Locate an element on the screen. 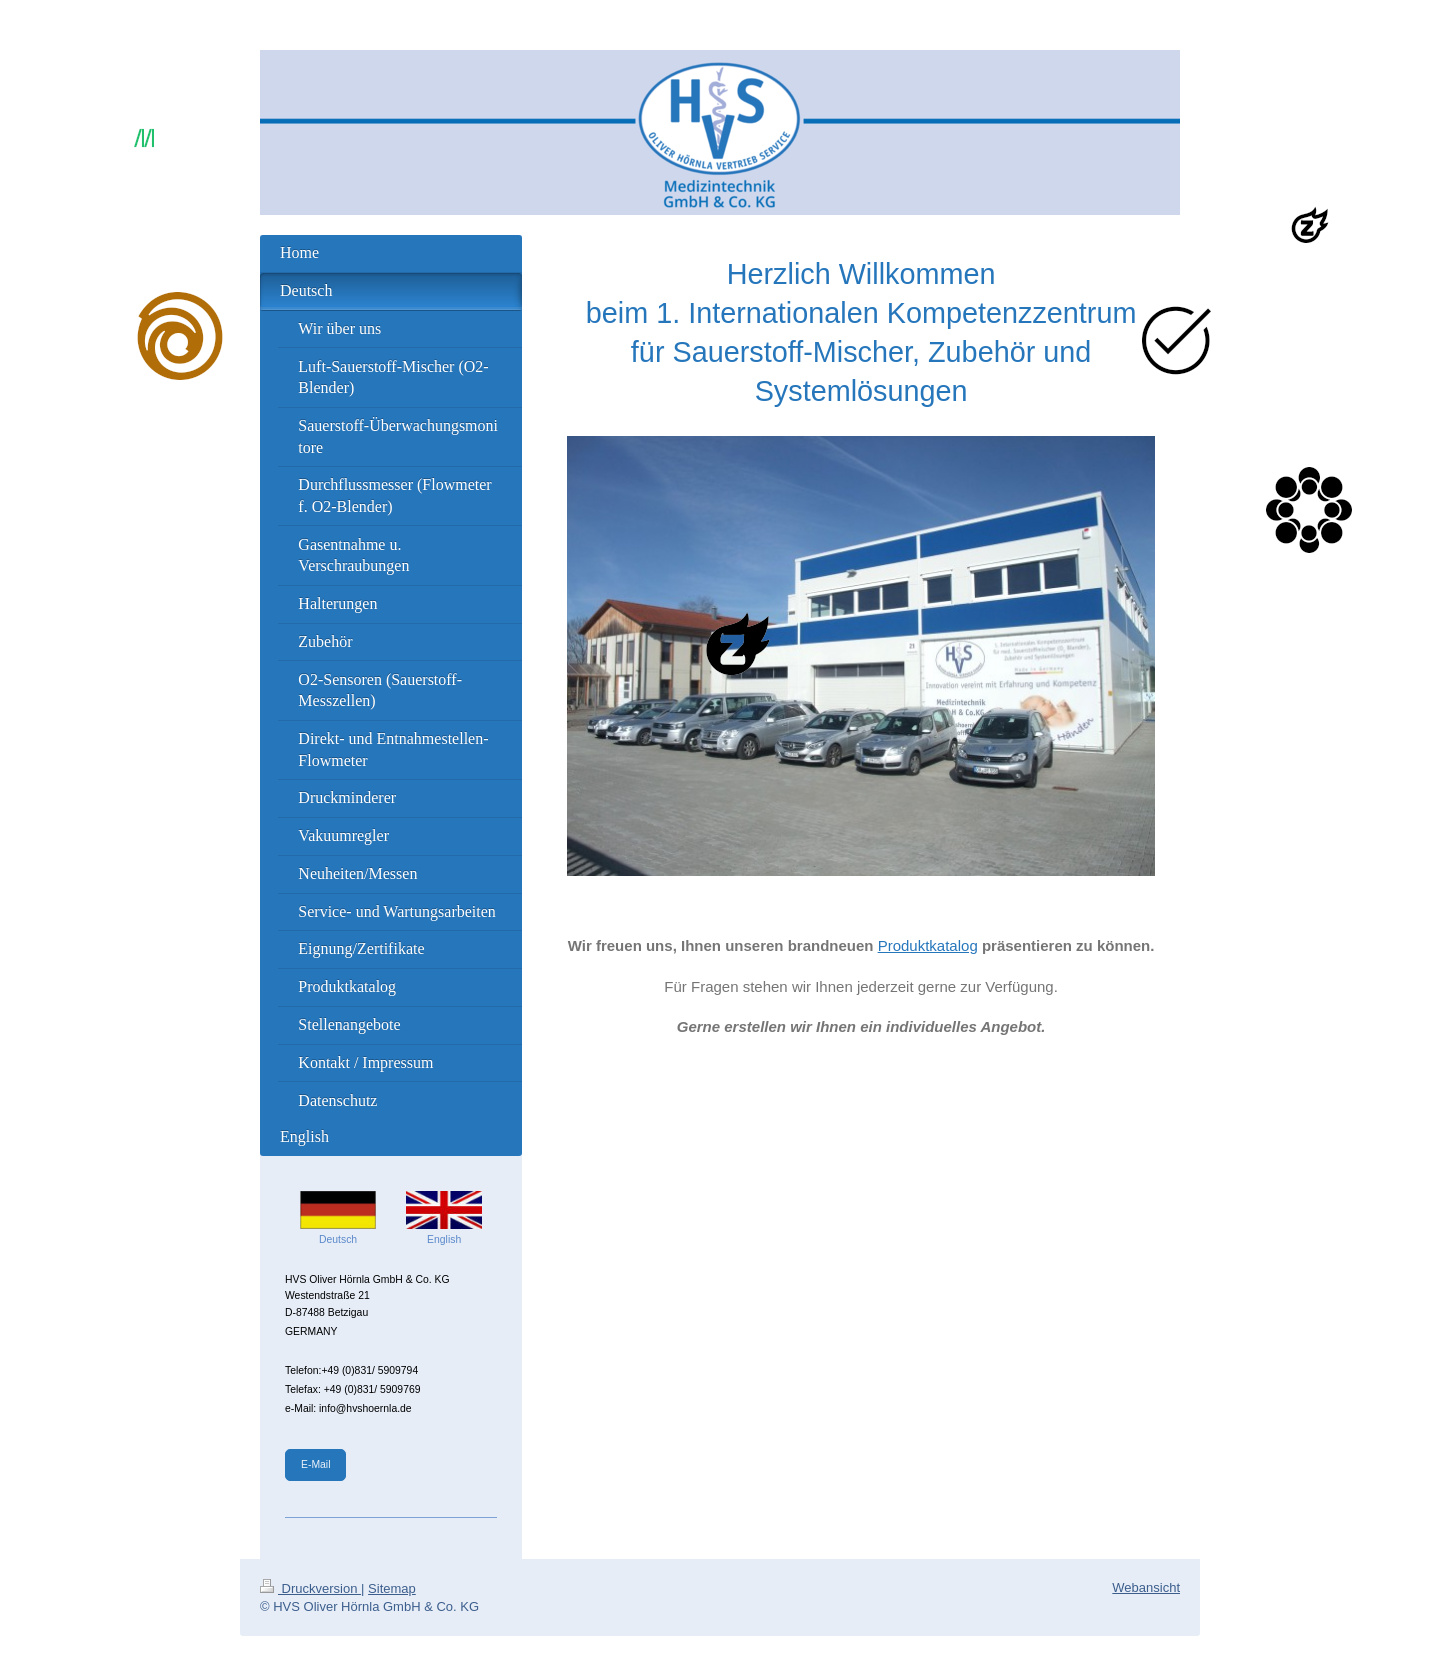 This screenshot has width=1440, height=1666. visit MDN Web Docs for developer documentation is located at coordinates (144, 138).